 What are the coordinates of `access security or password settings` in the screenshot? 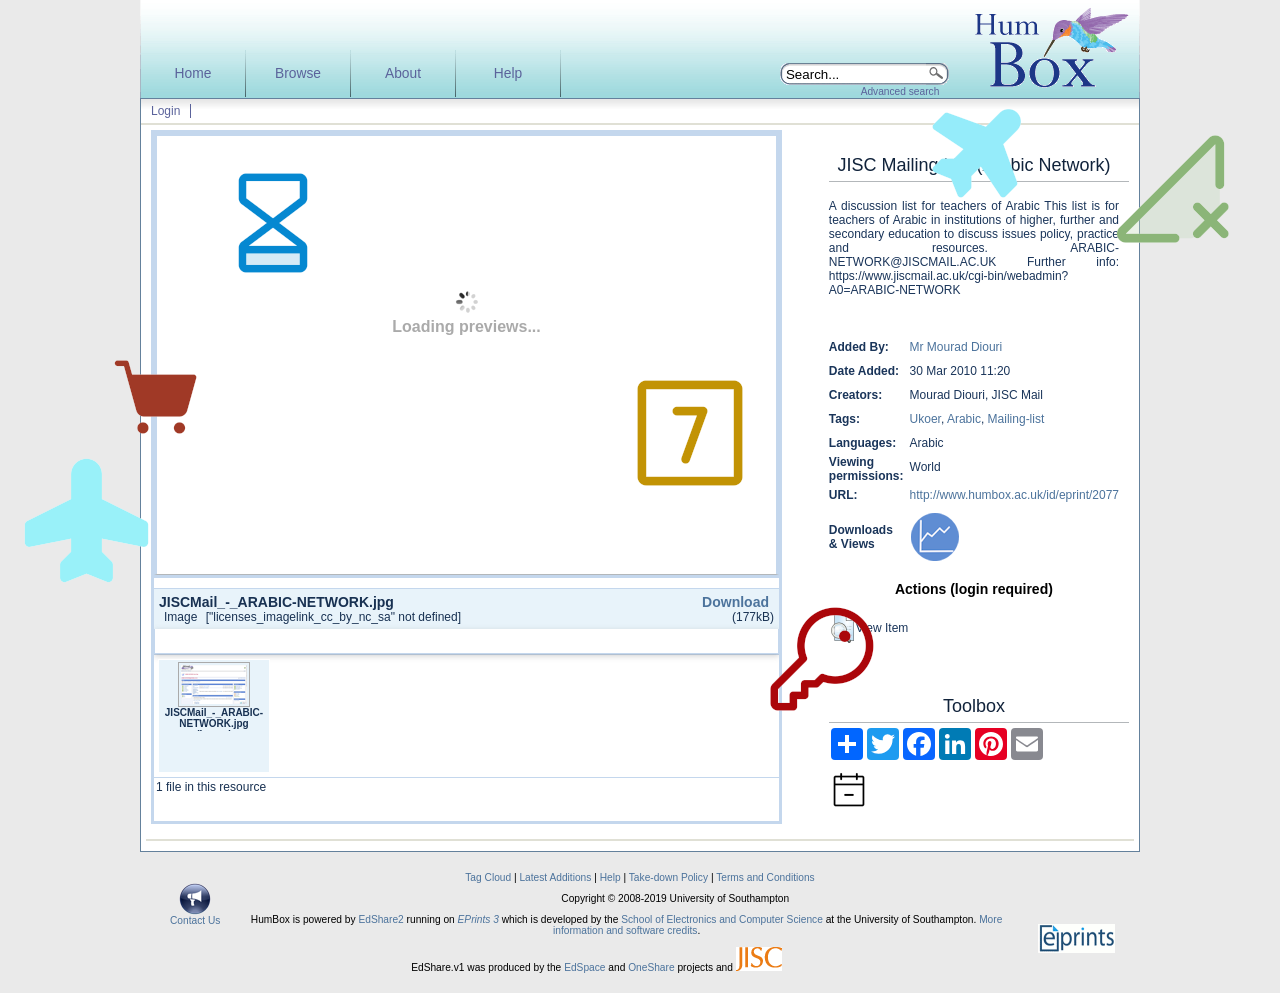 It's located at (820, 661).